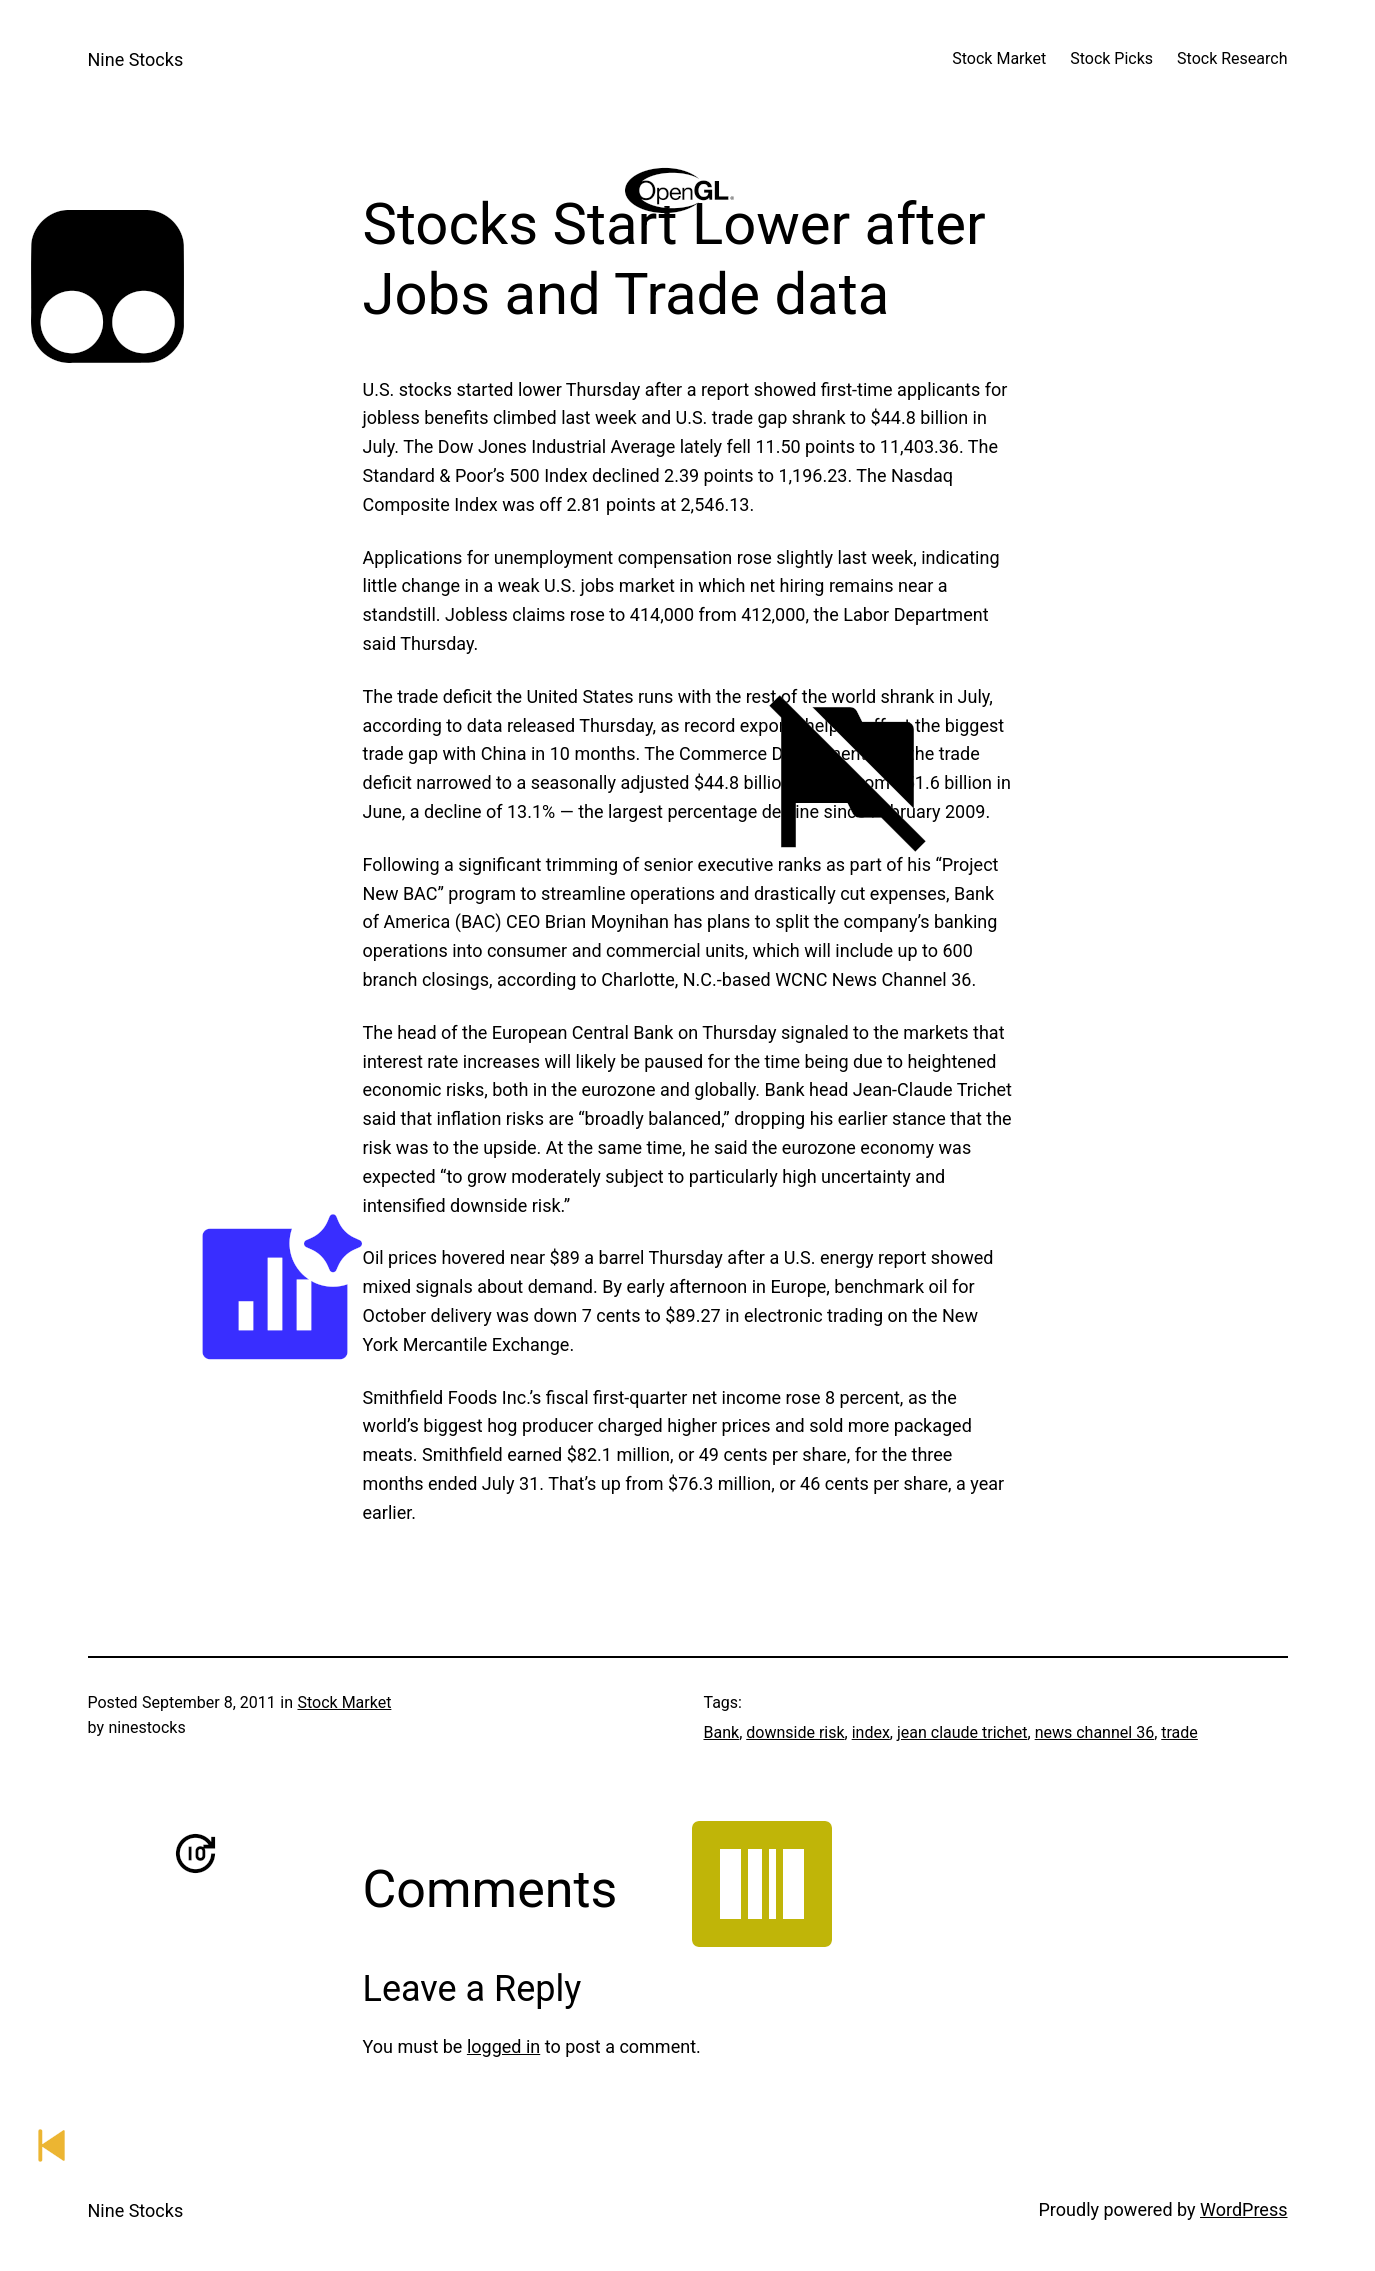 Image resolution: width=1375 pixels, height=2271 pixels. What do you see at coordinates (195, 1853) in the screenshot?
I see `skip forward 10 seconds` at bounding box center [195, 1853].